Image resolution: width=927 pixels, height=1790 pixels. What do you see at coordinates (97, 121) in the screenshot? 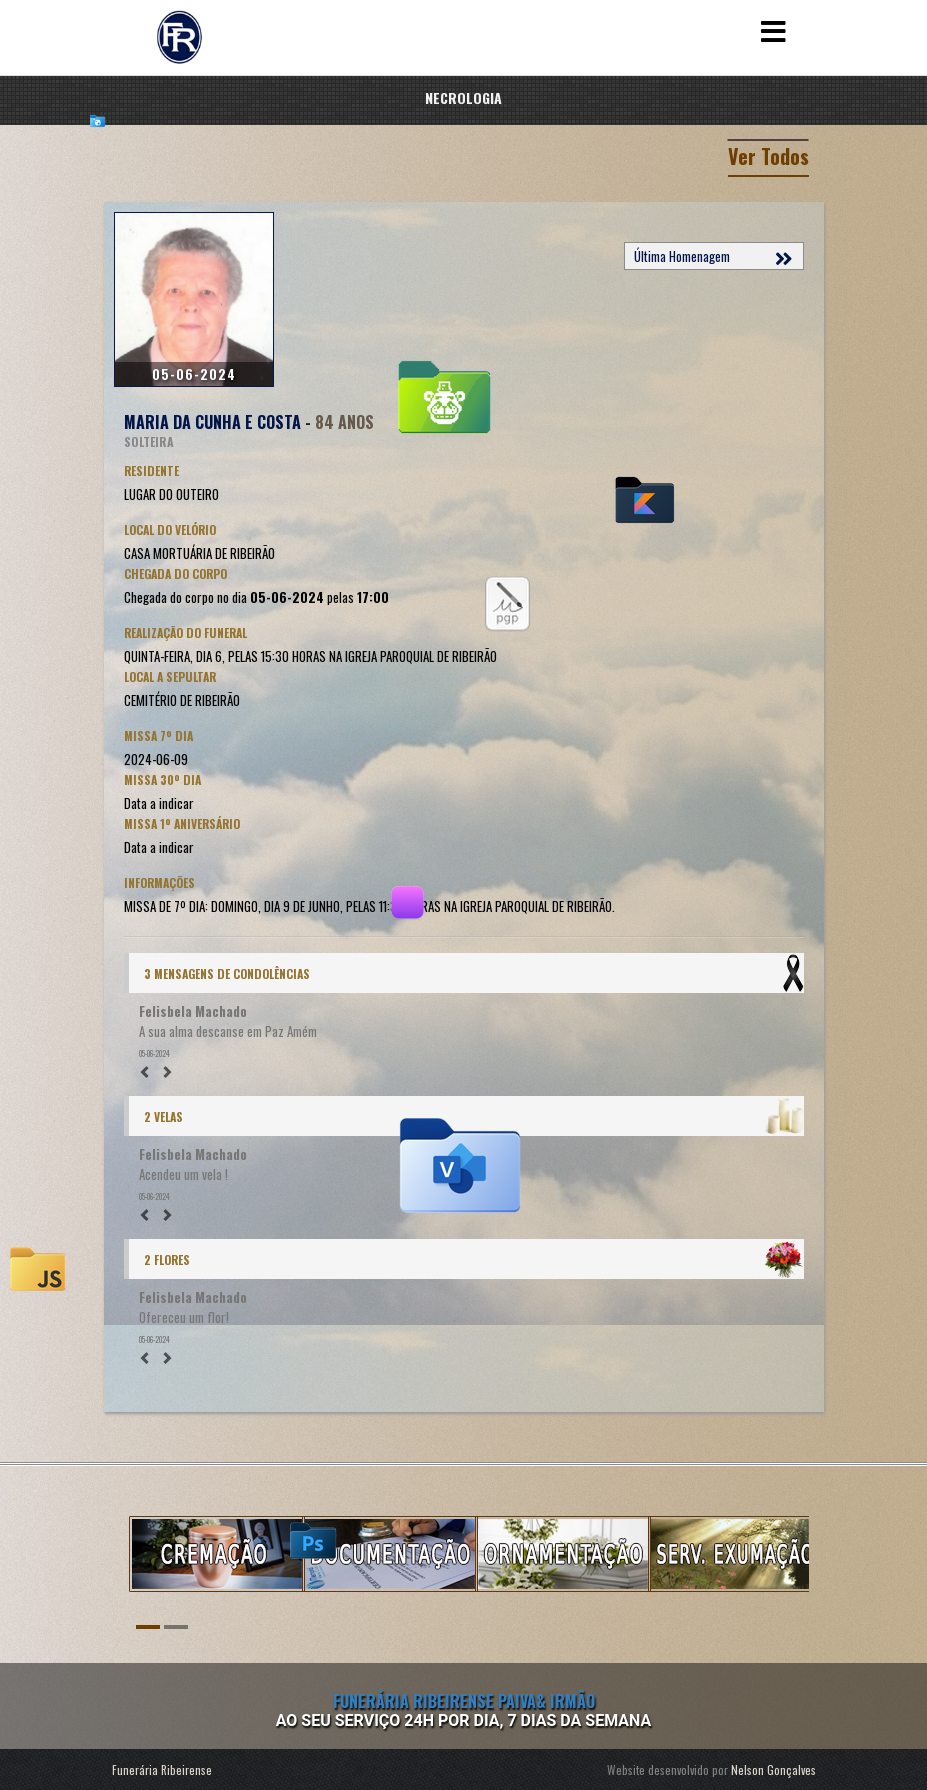
I see `folder containing NuGet packages` at bounding box center [97, 121].